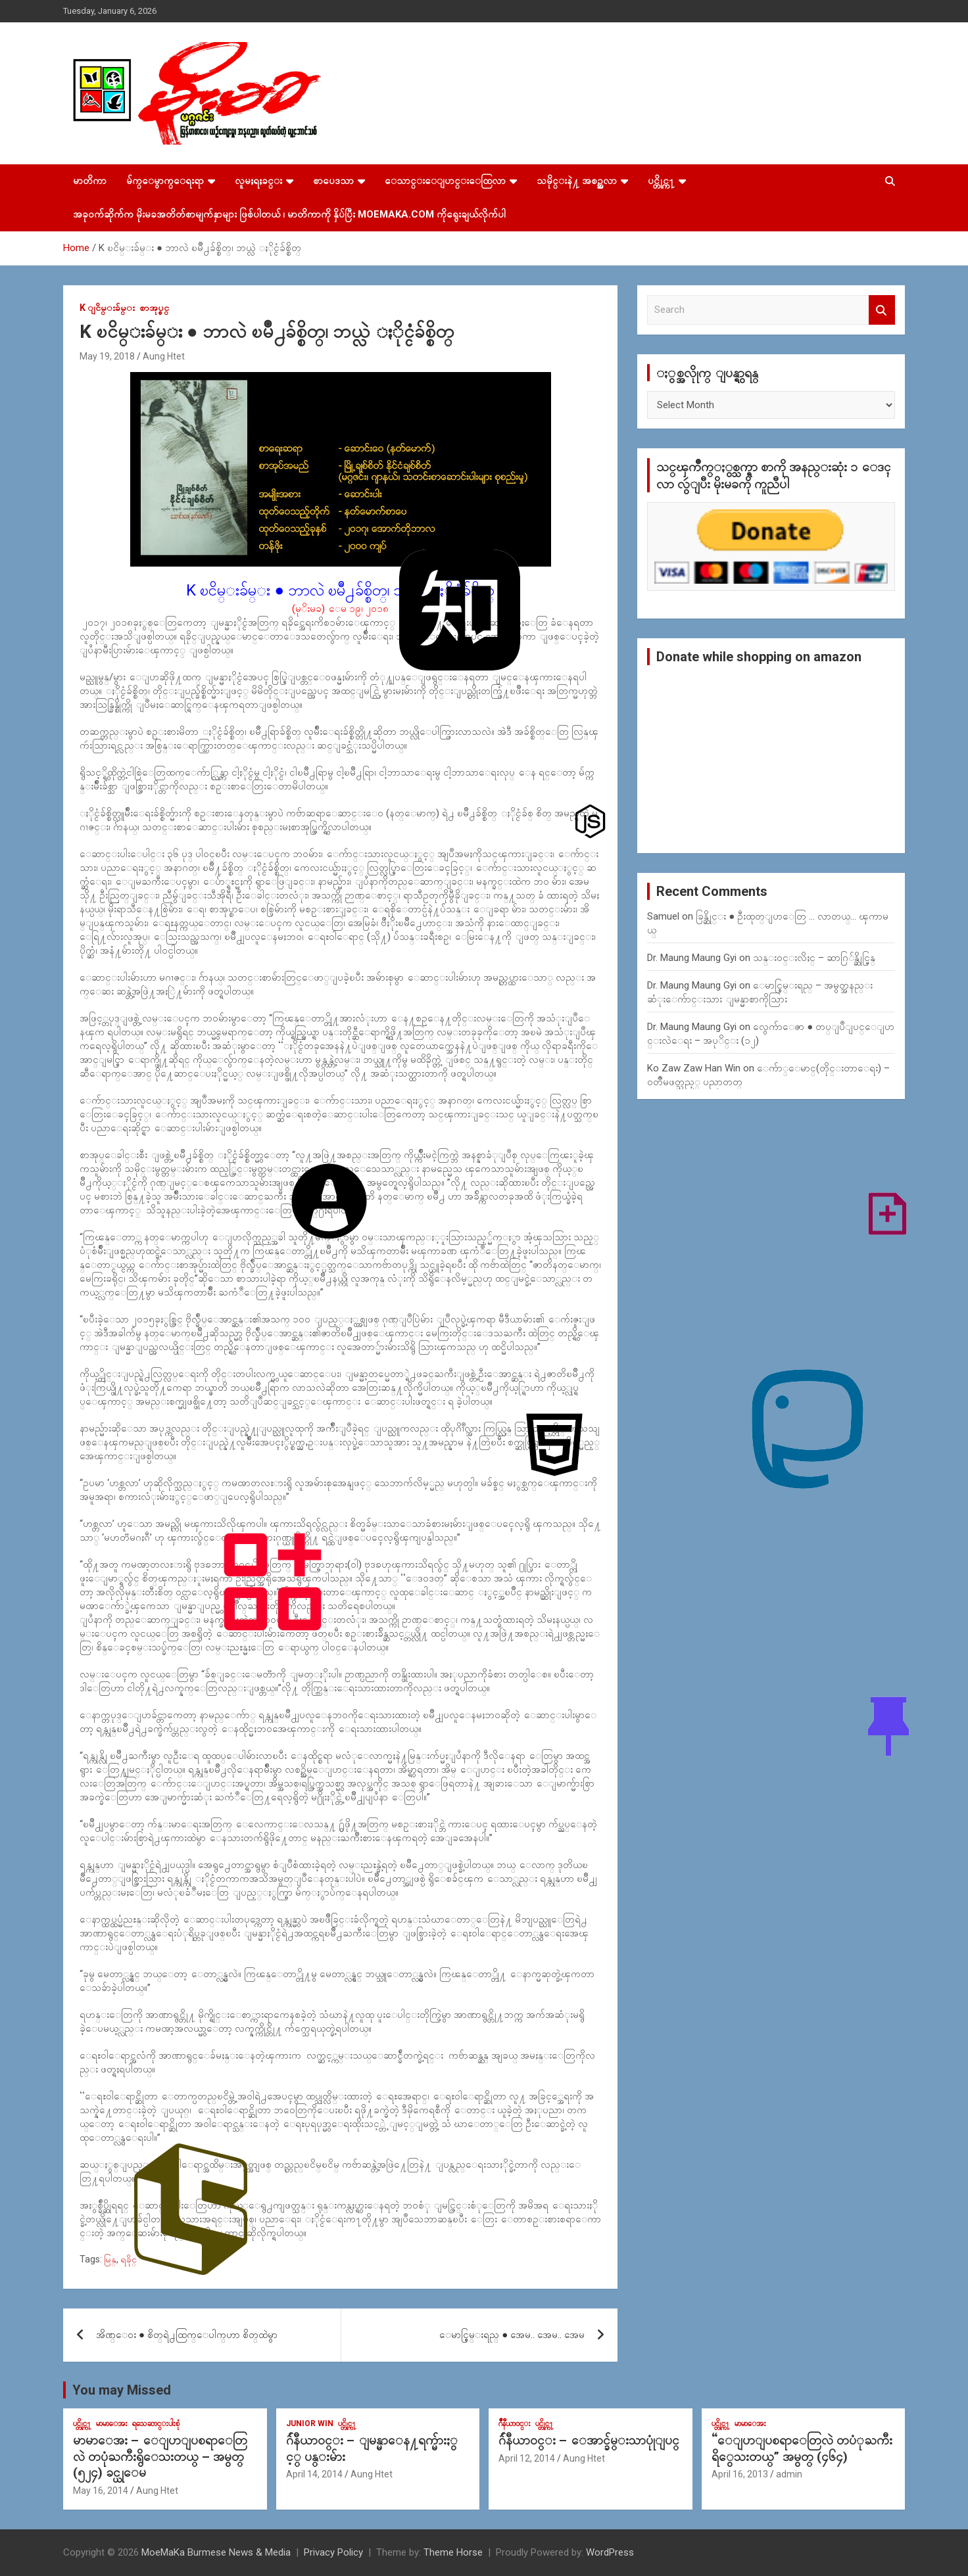 The image size is (968, 2576). What do you see at coordinates (887, 1213) in the screenshot?
I see `create a new file` at bounding box center [887, 1213].